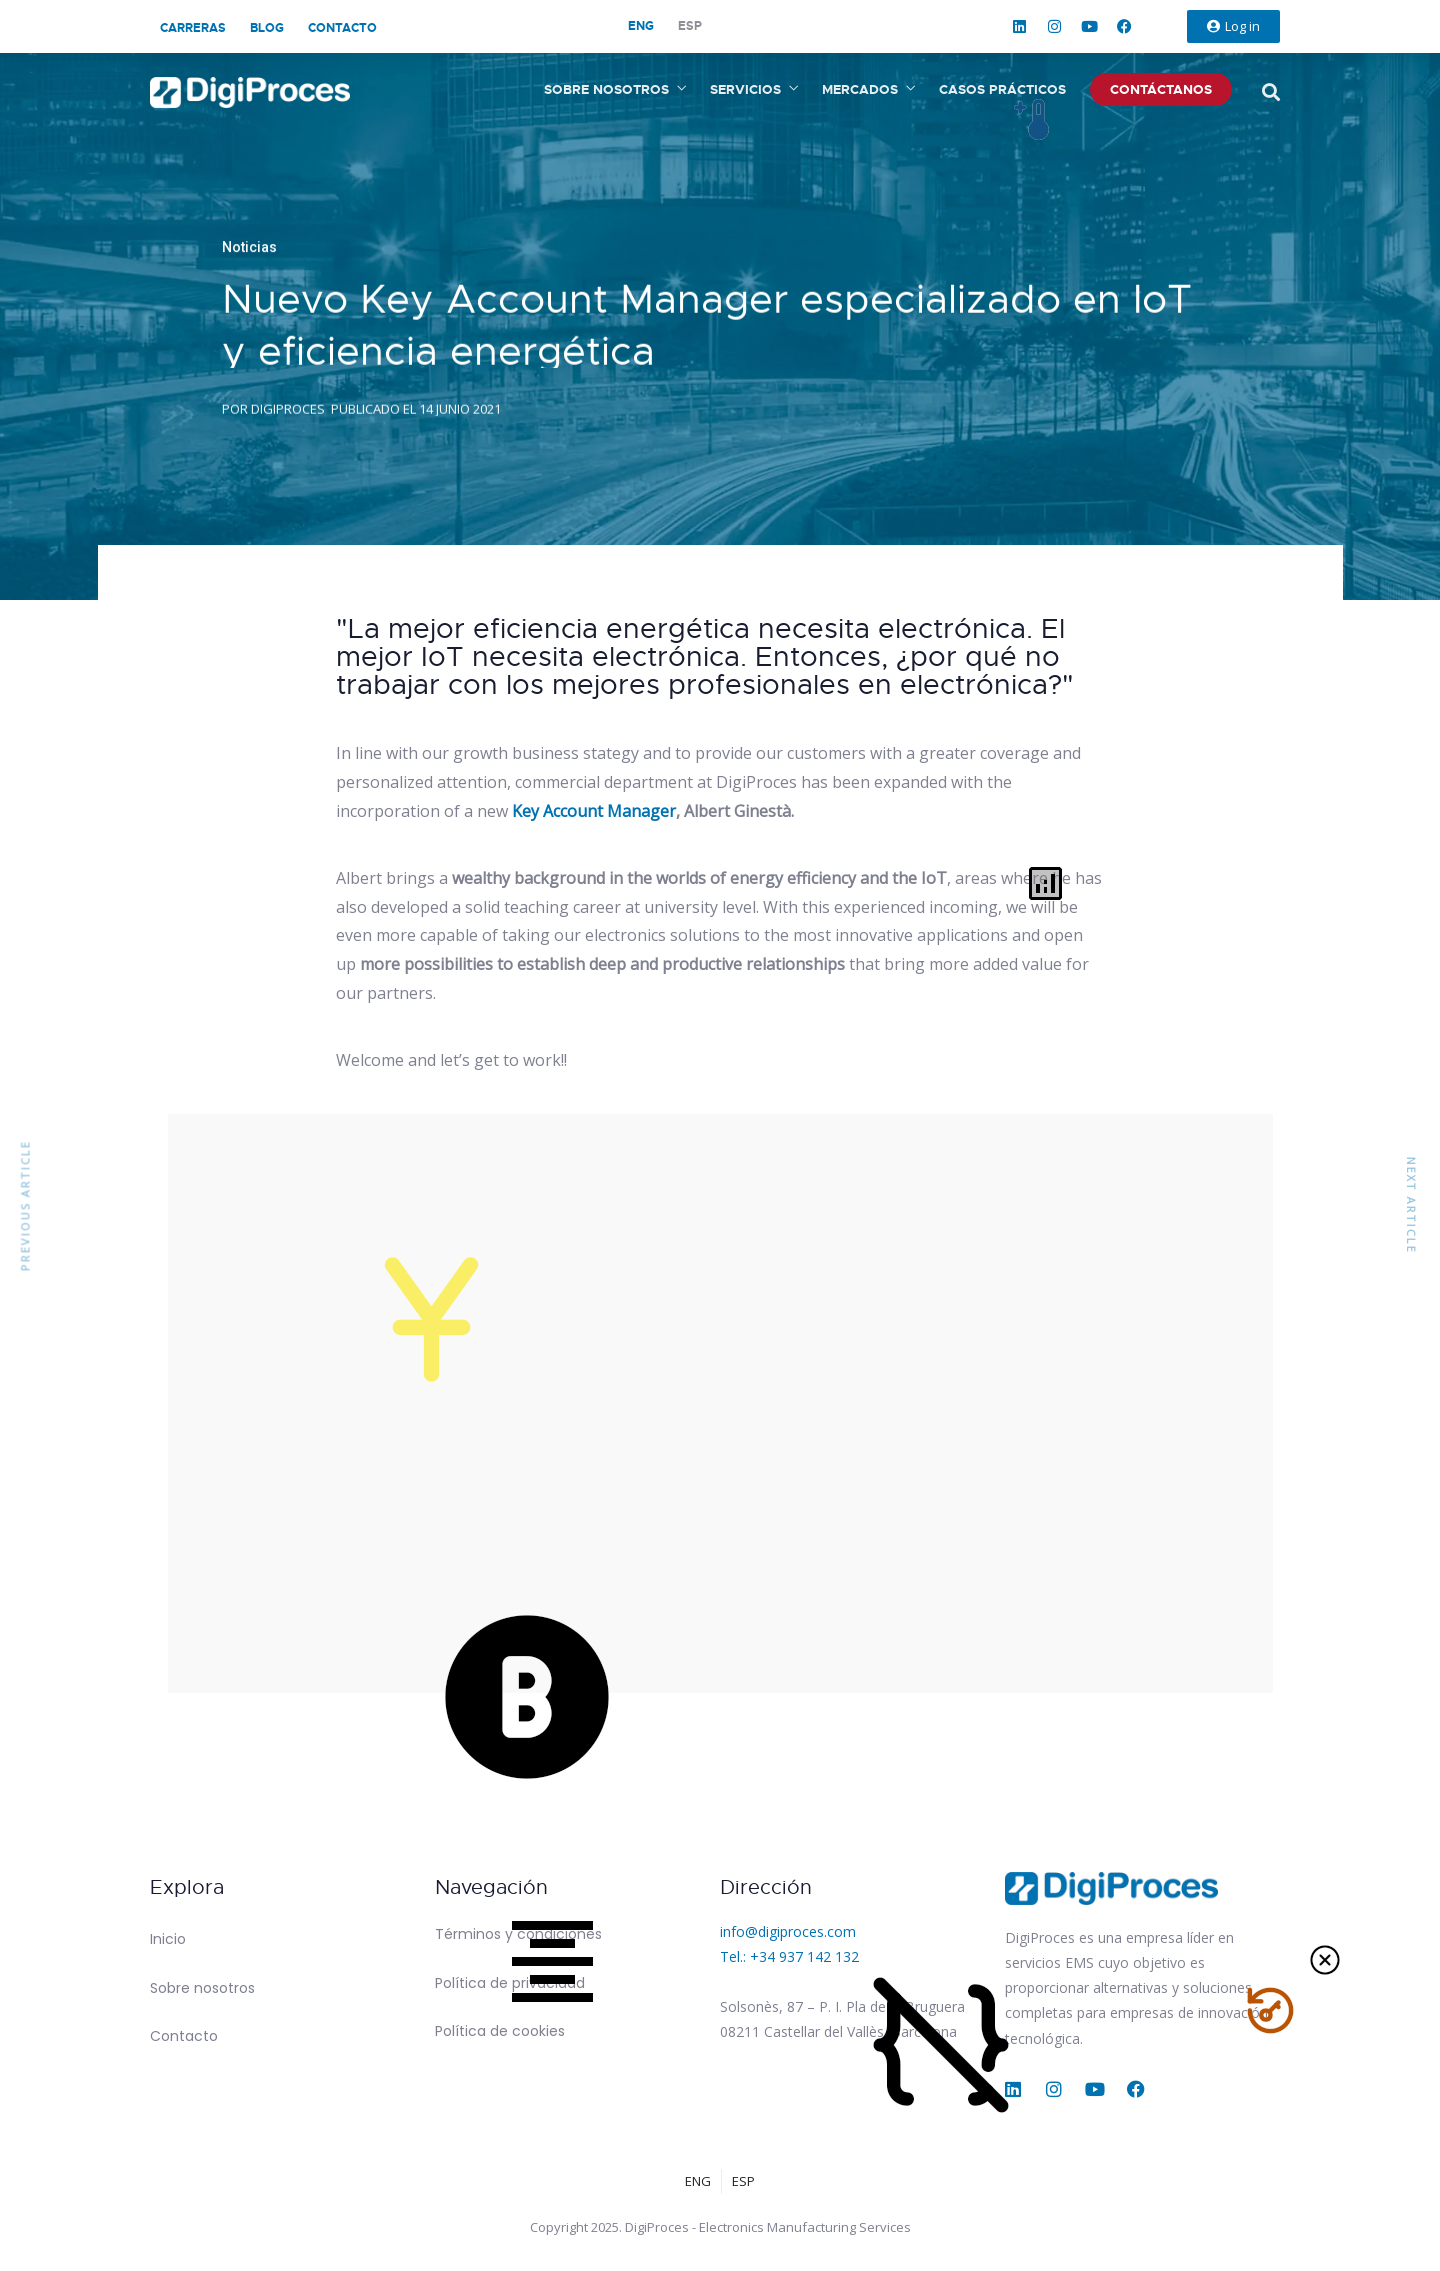 This screenshot has height=2271, width=1440. What do you see at coordinates (552, 1961) in the screenshot?
I see `center align text` at bounding box center [552, 1961].